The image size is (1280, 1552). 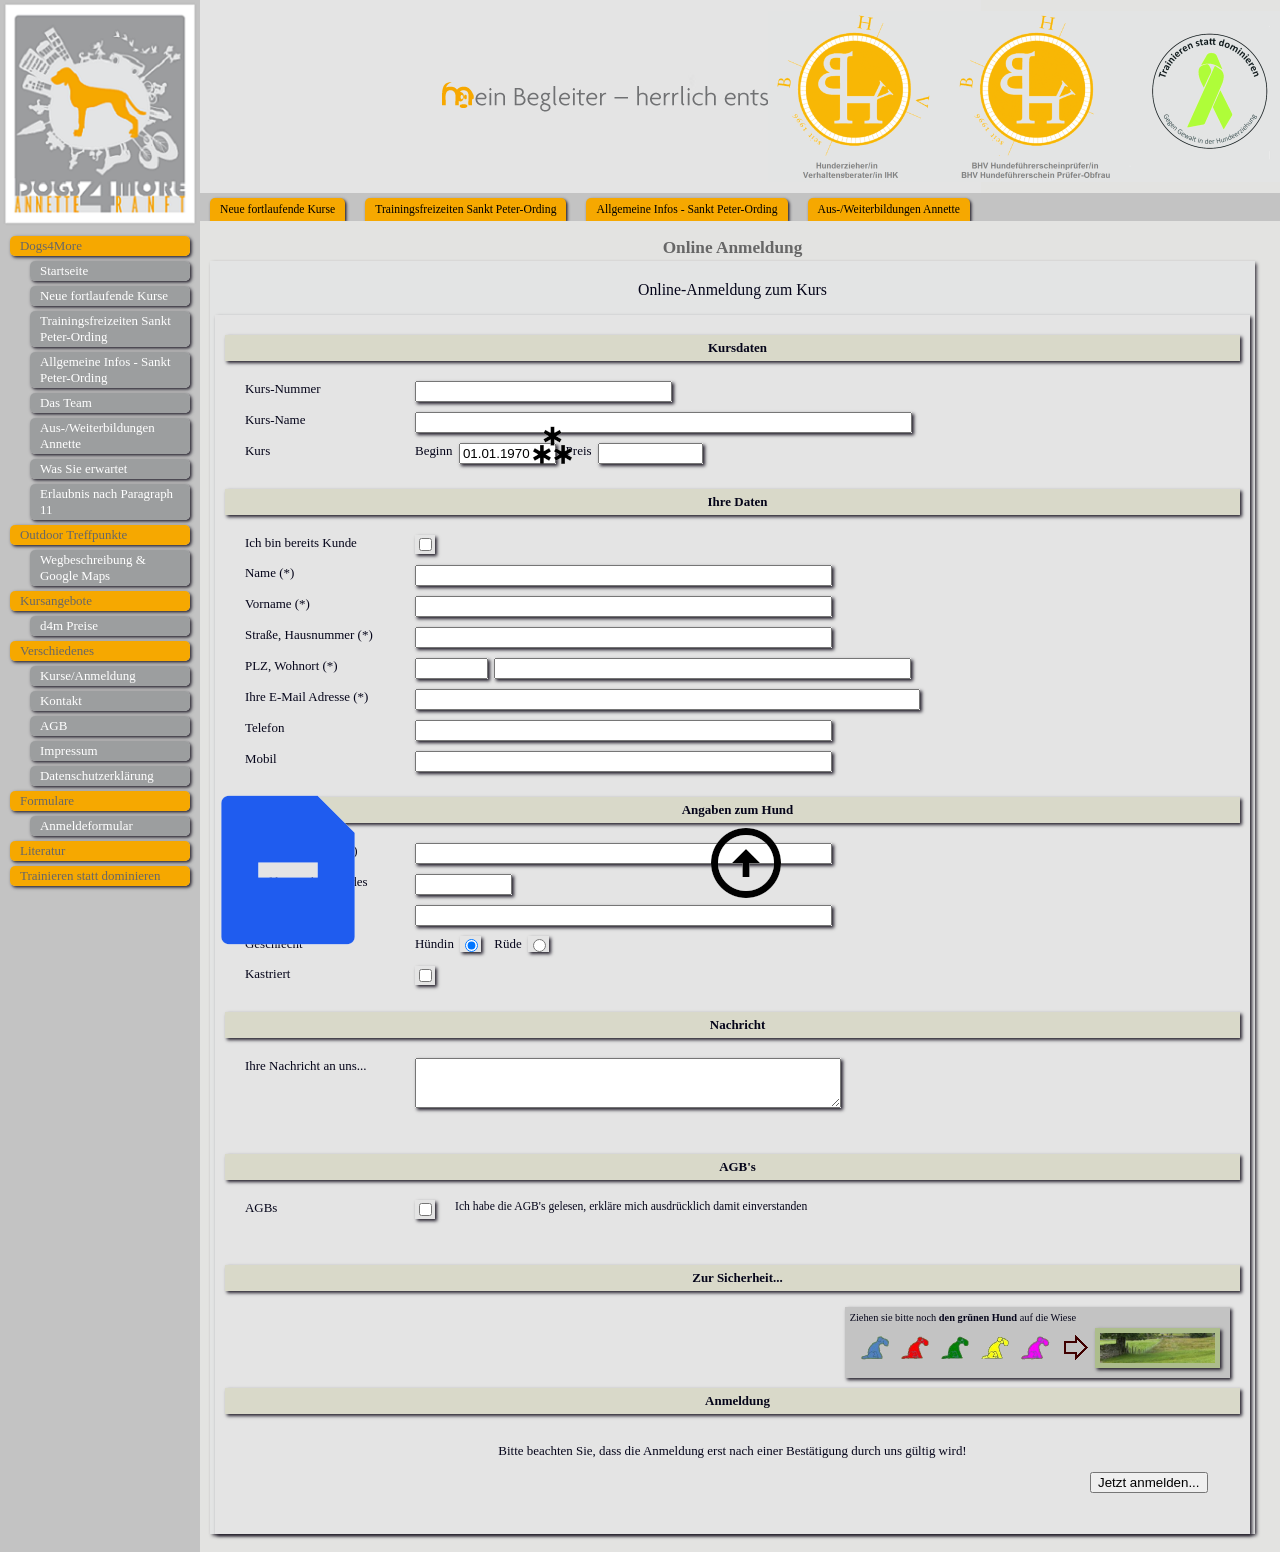 I want to click on connect to the fediverse network, so click(x=552, y=446).